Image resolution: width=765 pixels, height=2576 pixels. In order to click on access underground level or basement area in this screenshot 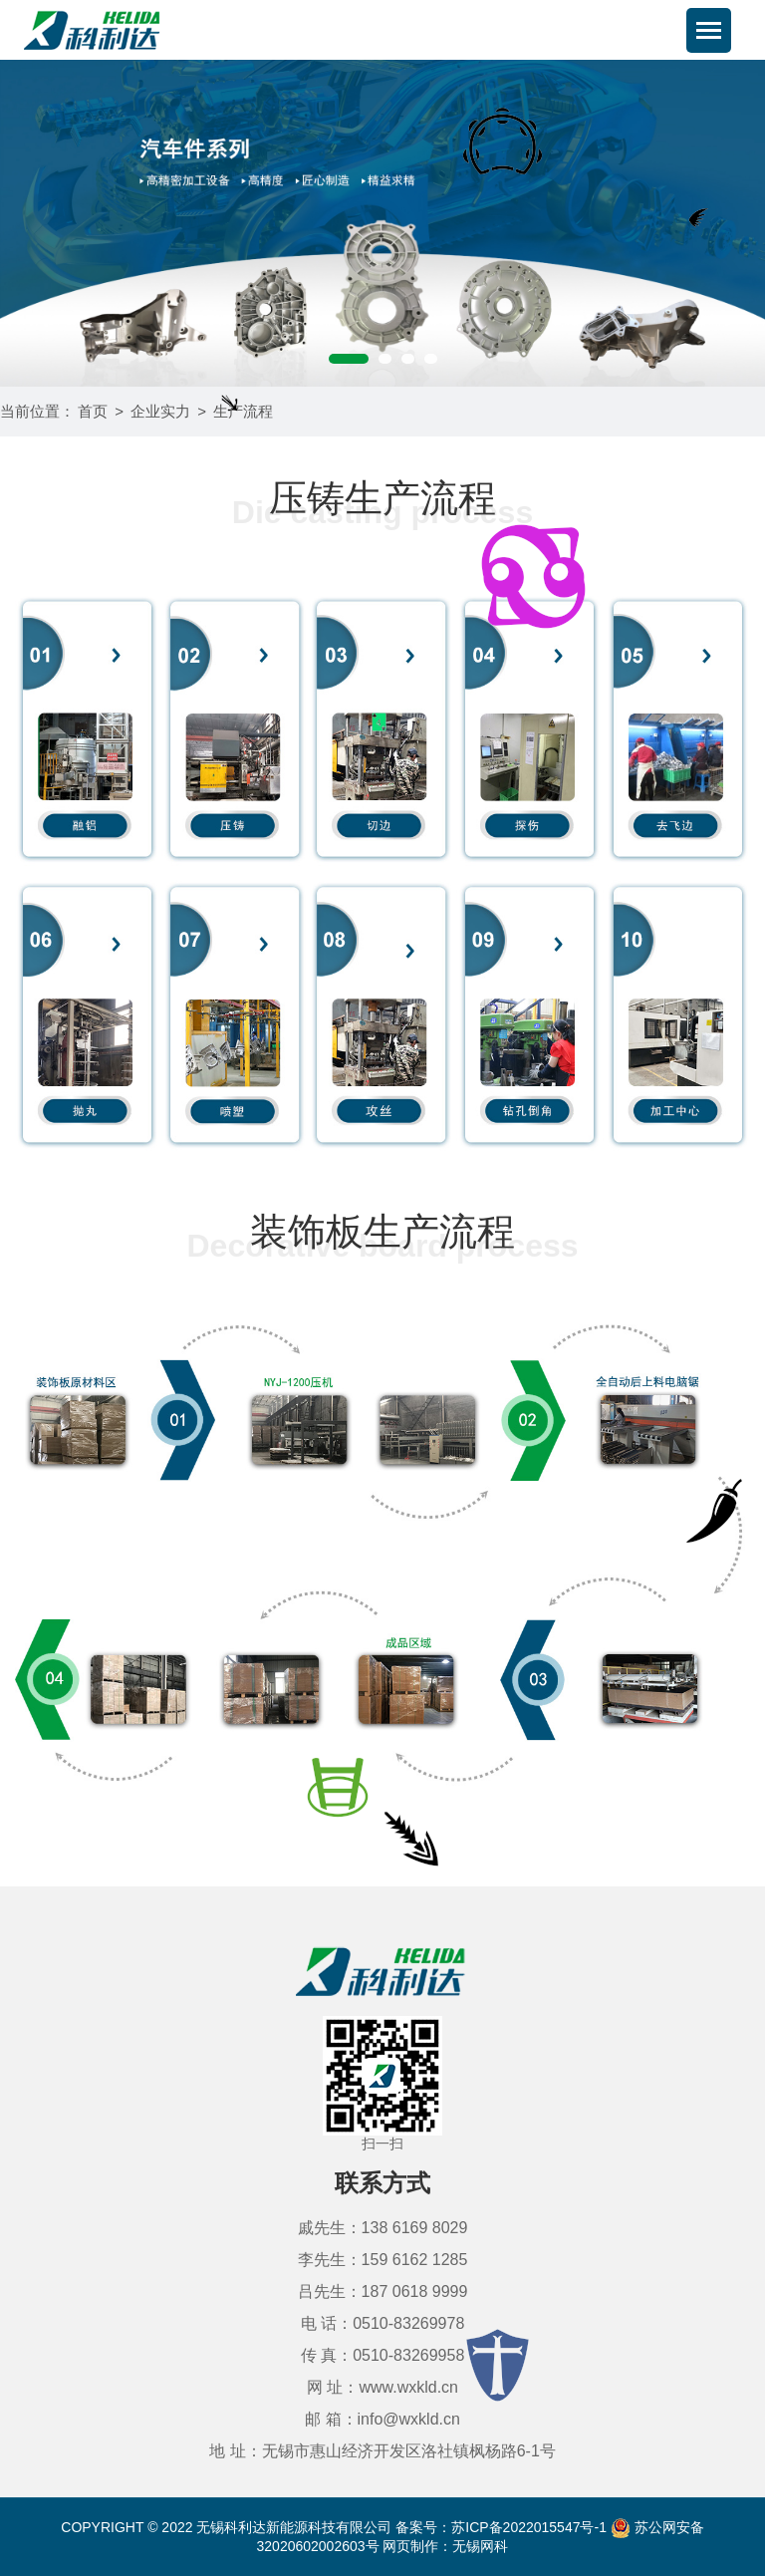, I will do `click(338, 1787)`.